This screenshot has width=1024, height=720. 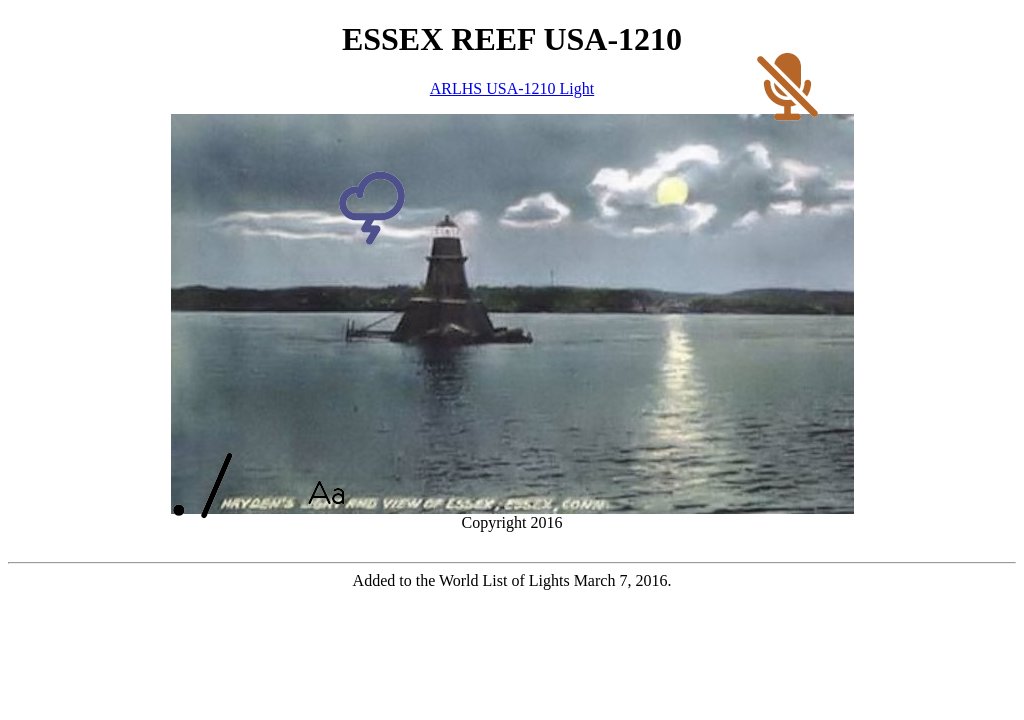 I want to click on microphone is muted, so click(x=787, y=86).